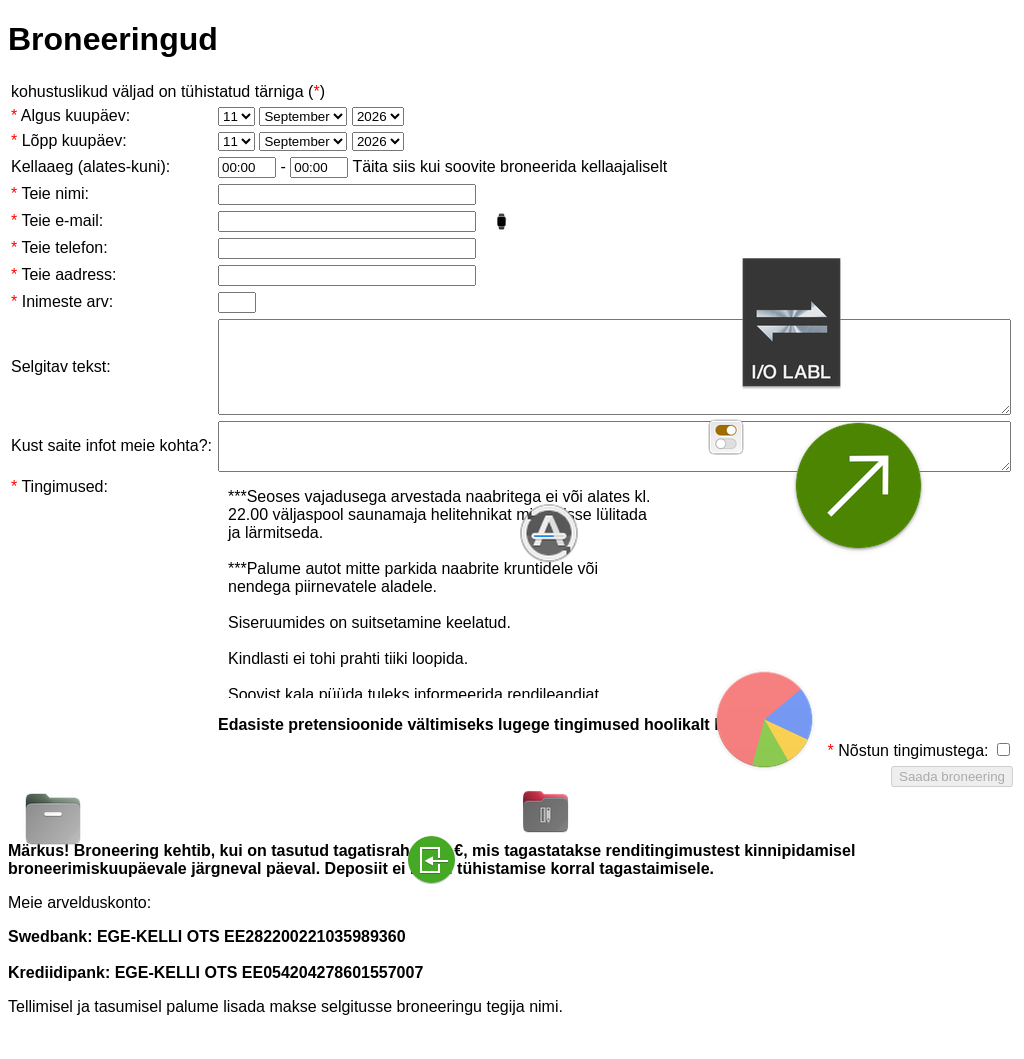  I want to click on open gnome tweaks to customize desktop settings, so click(726, 437).